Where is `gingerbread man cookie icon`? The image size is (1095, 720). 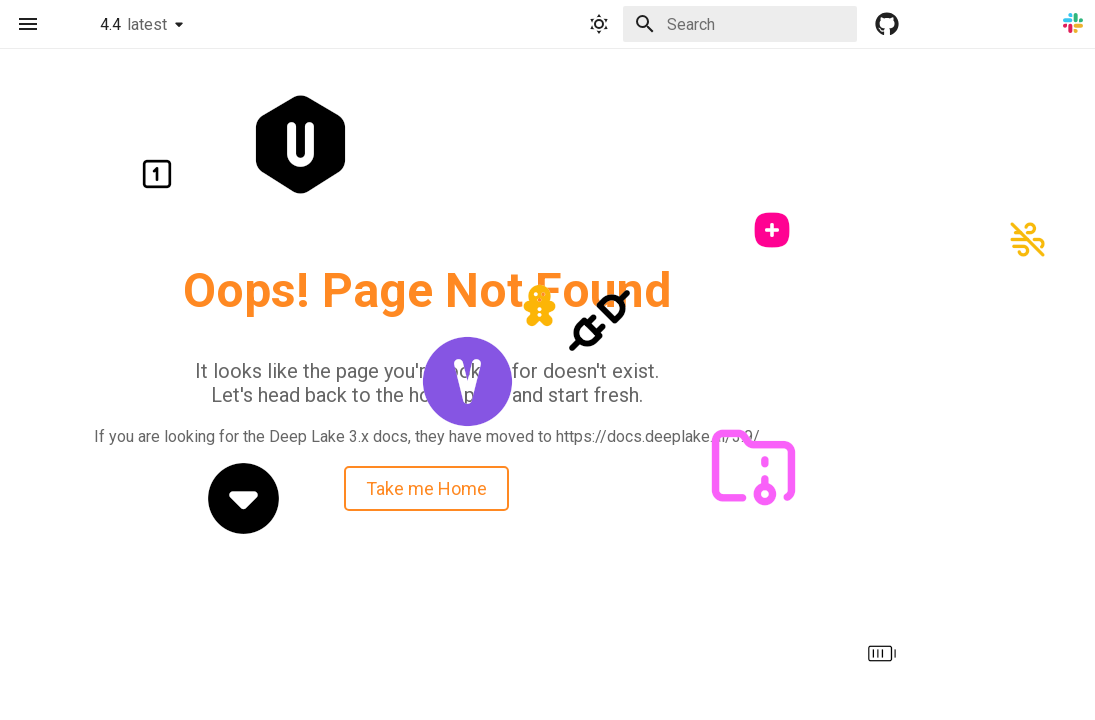 gingerbread man cookie icon is located at coordinates (539, 305).